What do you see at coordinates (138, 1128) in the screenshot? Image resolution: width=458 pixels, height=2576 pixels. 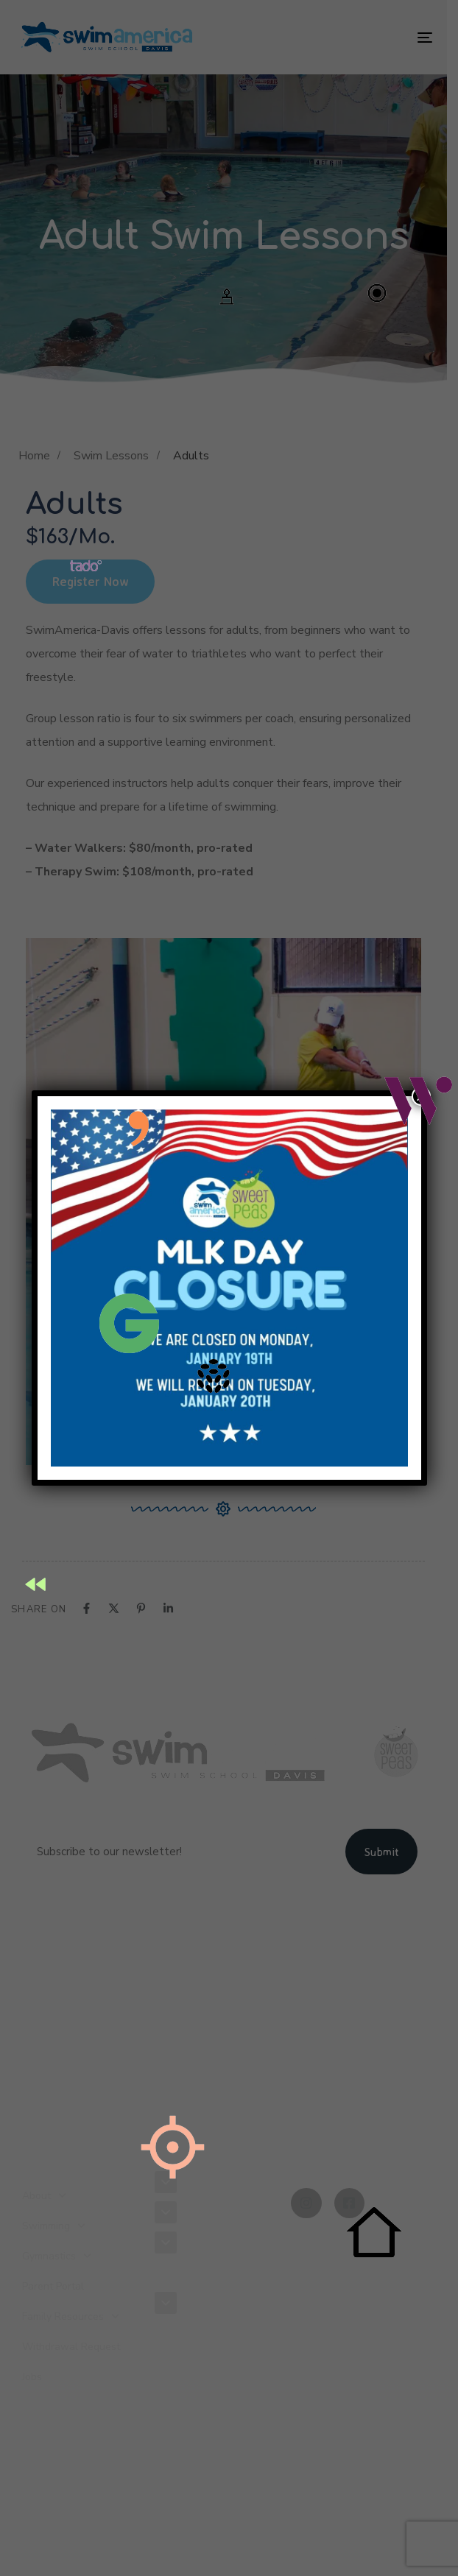 I see `insert a closing quotation mark` at bounding box center [138, 1128].